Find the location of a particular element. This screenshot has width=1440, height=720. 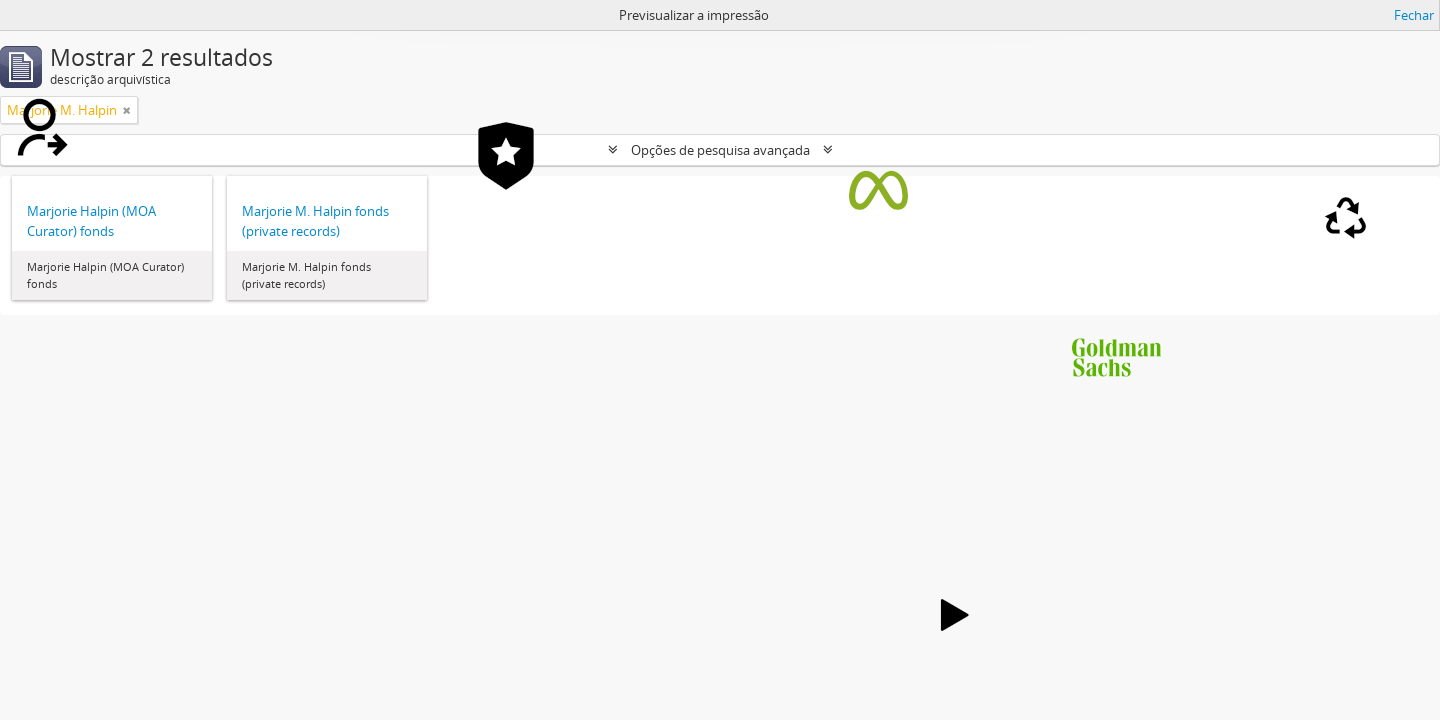

play media or start playback is located at coordinates (953, 615).